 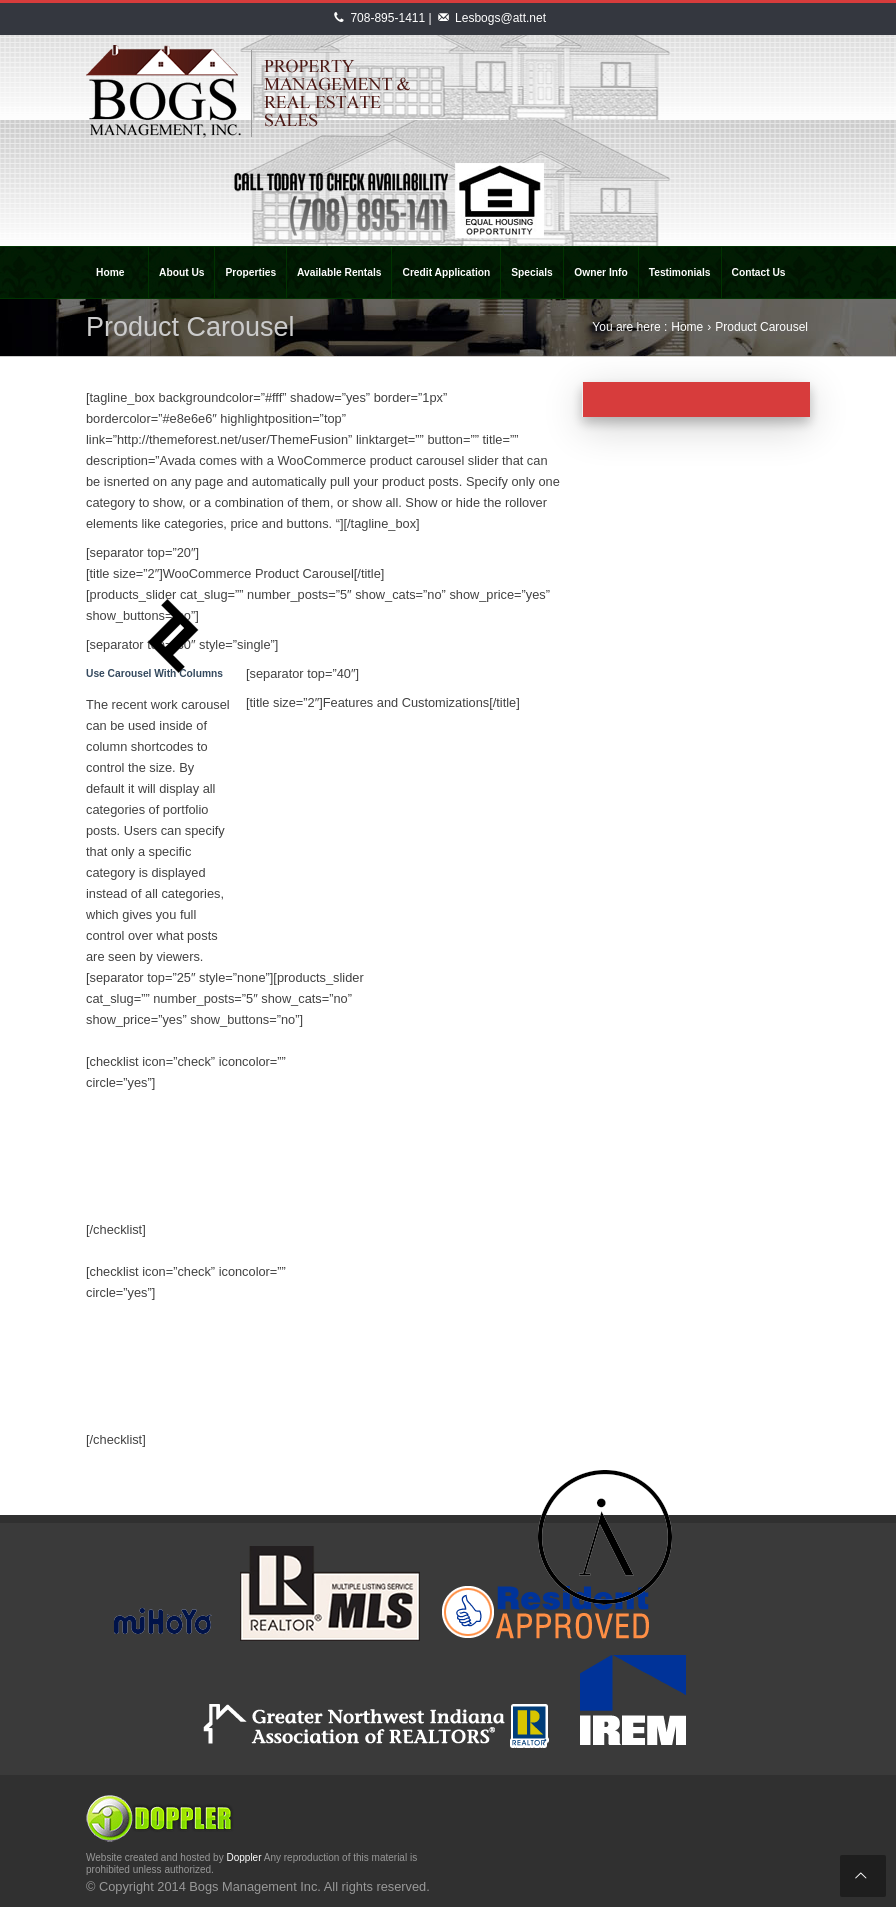 What do you see at coordinates (605, 1537) in the screenshot?
I see `open invidious, a privacy-focused youtube frontend` at bounding box center [605, 1537].